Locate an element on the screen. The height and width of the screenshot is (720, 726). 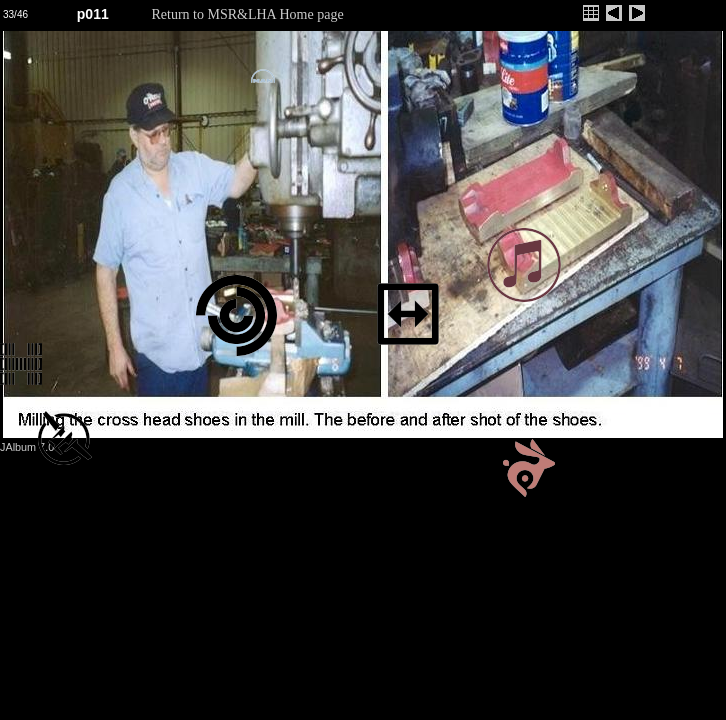
launch htop system monitoring application is located at coordinates (21, 364).